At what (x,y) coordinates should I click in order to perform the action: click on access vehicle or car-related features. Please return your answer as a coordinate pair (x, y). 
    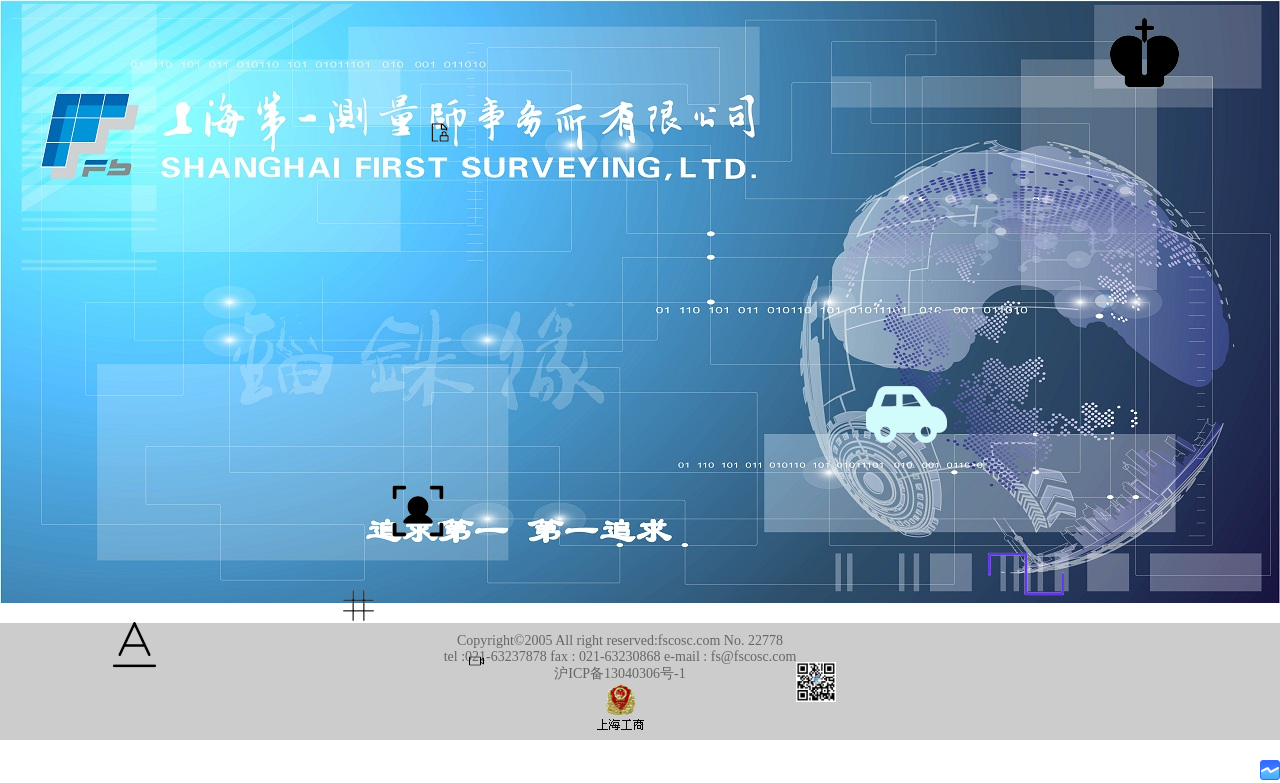
    Looking at the image, I should click on (906, 414).